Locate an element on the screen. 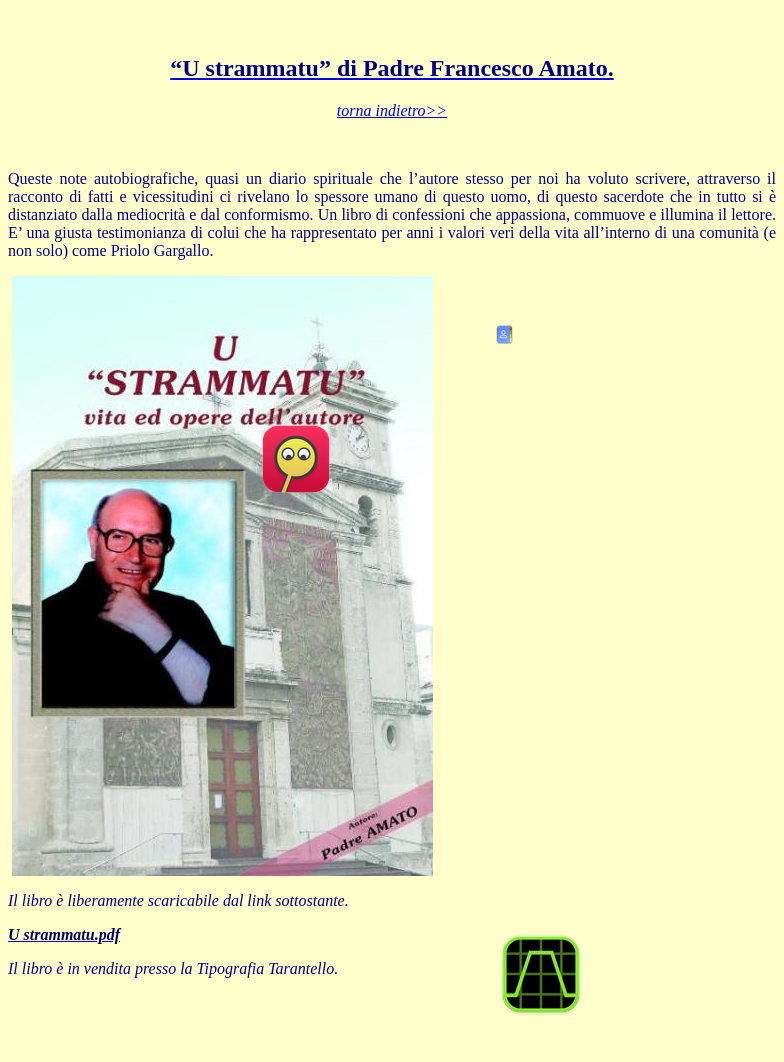 The image size is (784, 1062). launch i2pd anonymous network router is located at coordinates (296, 459).